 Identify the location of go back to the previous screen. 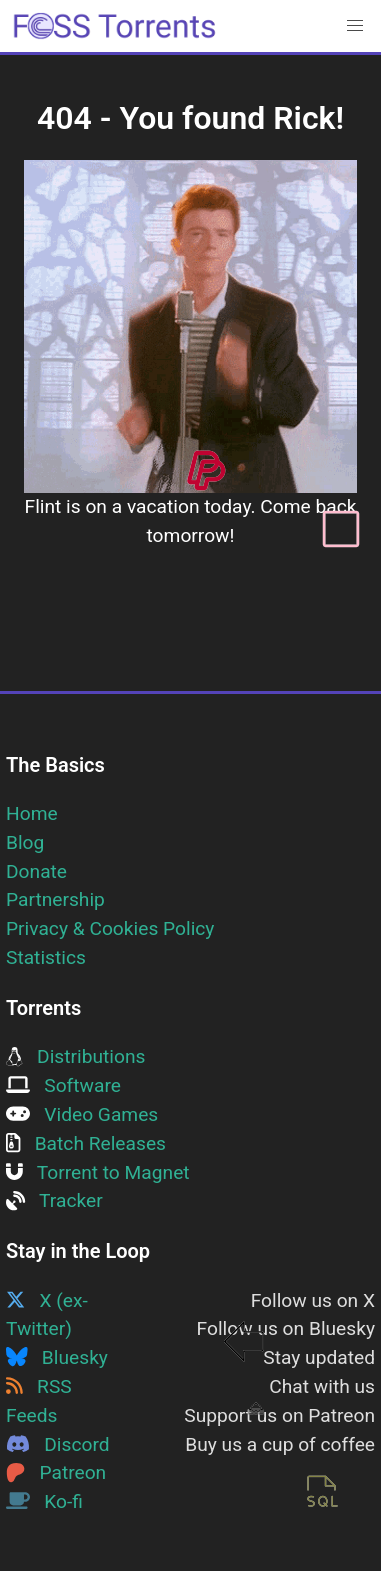
(245, 1341).